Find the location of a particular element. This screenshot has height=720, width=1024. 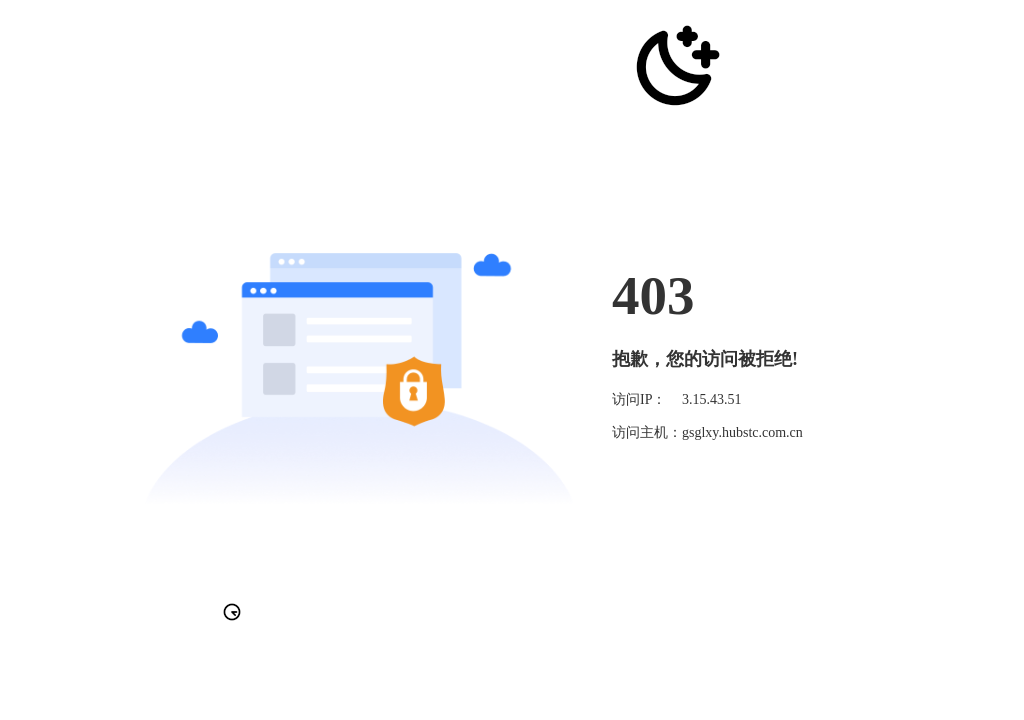

enable dark mode or night theme is located at coordinates (675, 67).